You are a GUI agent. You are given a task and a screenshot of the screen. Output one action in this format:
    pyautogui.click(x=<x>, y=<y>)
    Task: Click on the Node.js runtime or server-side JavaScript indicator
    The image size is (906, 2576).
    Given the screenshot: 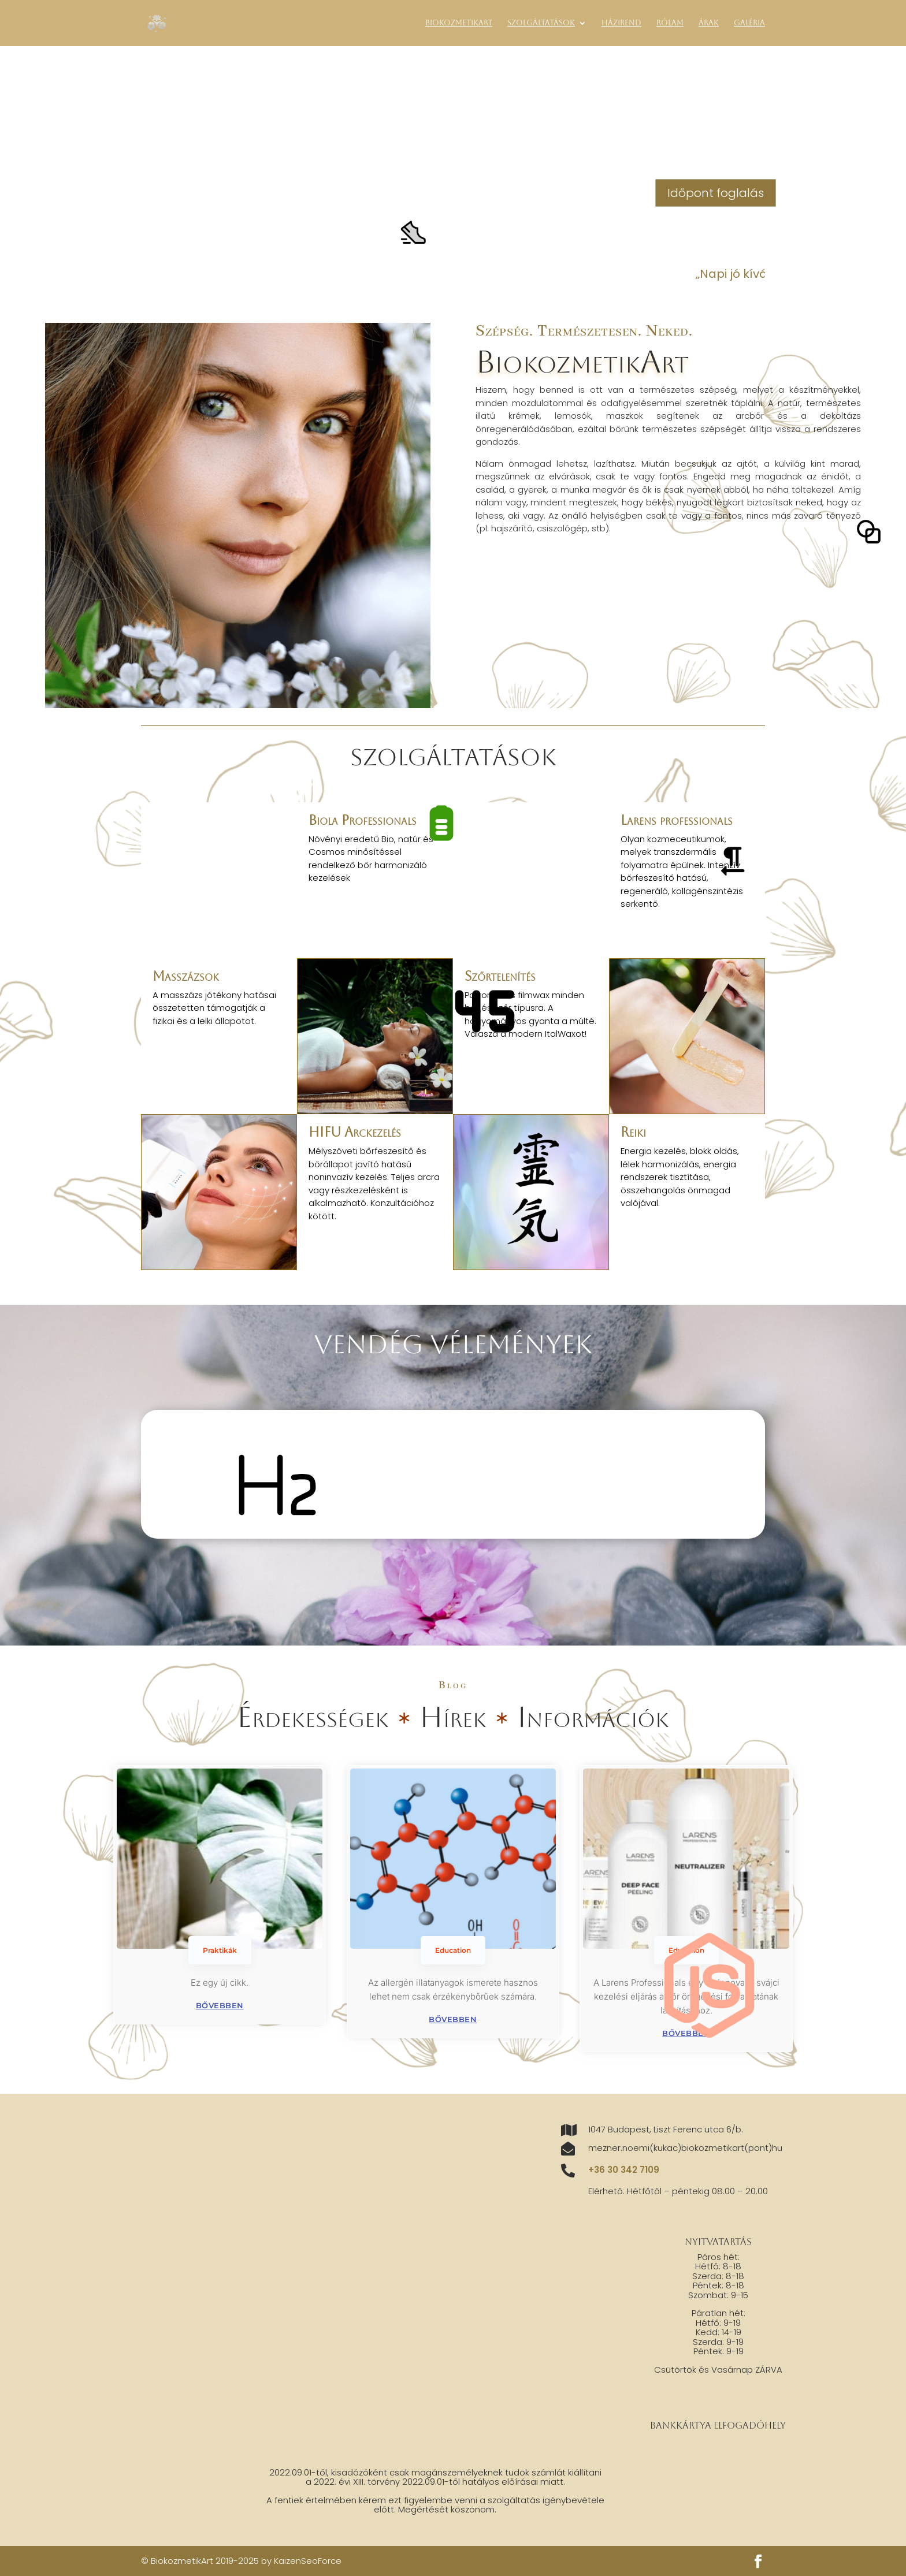 What is the action you would take?
    pyautogui.click(x=709, y=1985)
    